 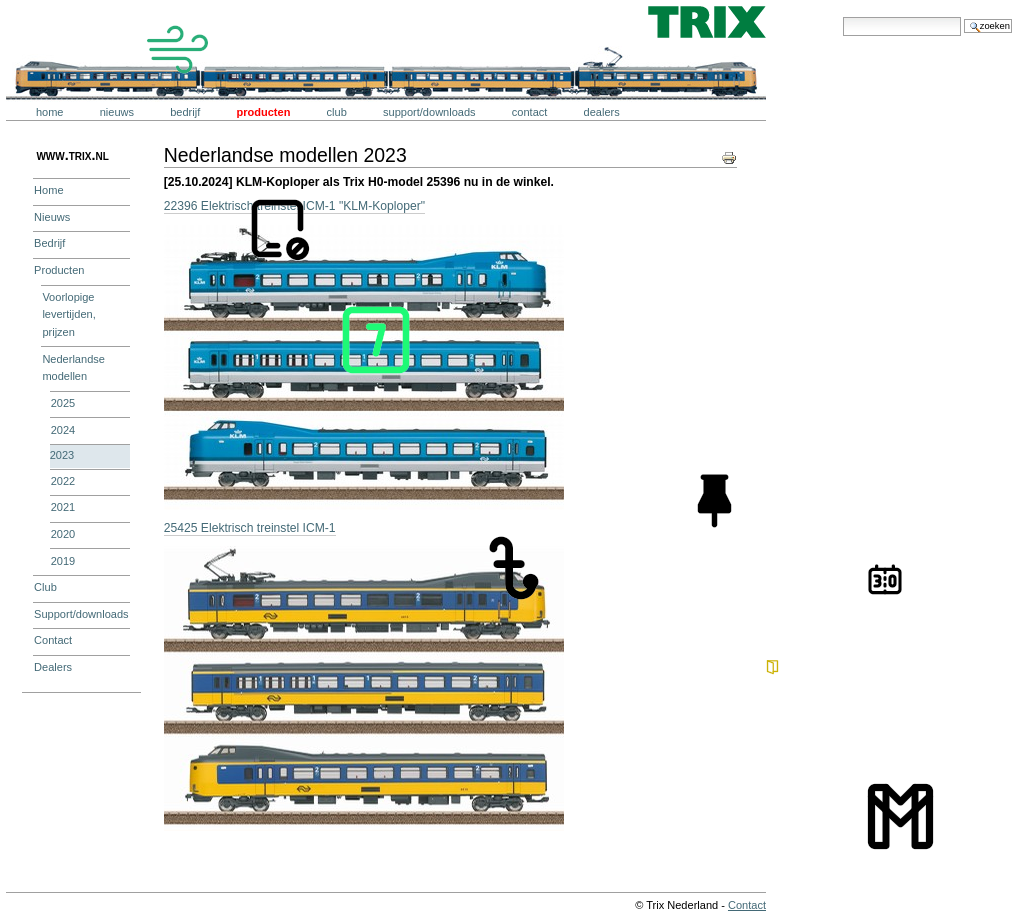 I want to click on indicates bangladeshi taka currency, so click(x=513, y=568).